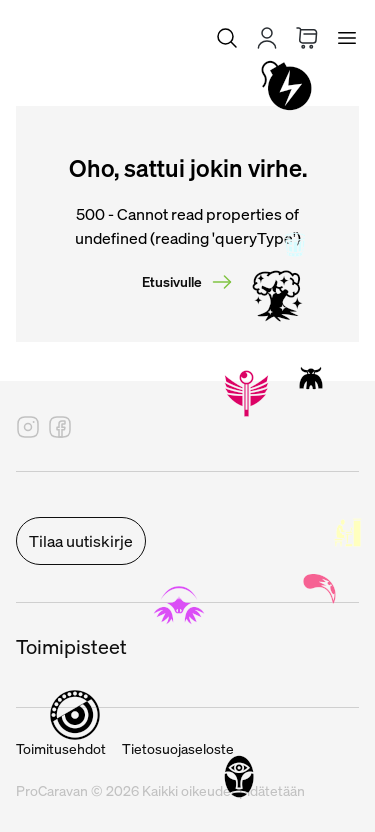 The width and height of the screenshot is (375, 832). I want to click on activate mystical vision or special sight ability, so click(239, 776).